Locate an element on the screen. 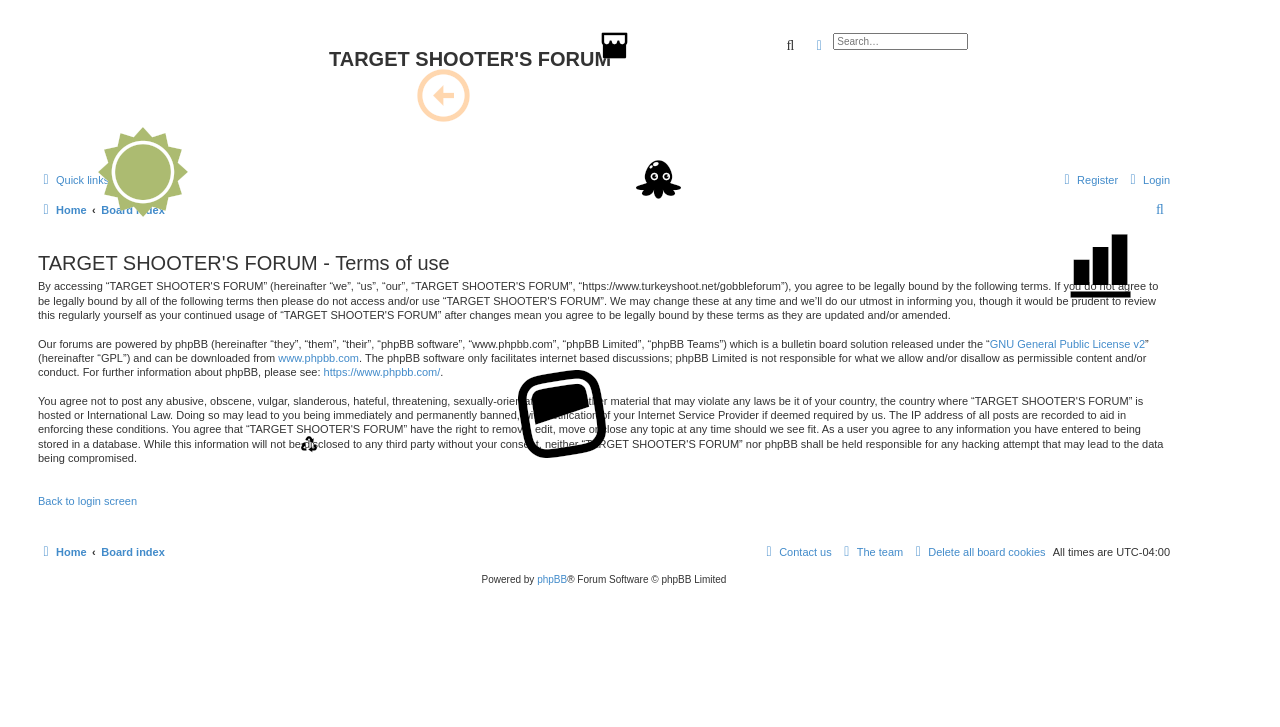  open Apple Numbers spreadsheet app is located at coordinates (1099, 266).